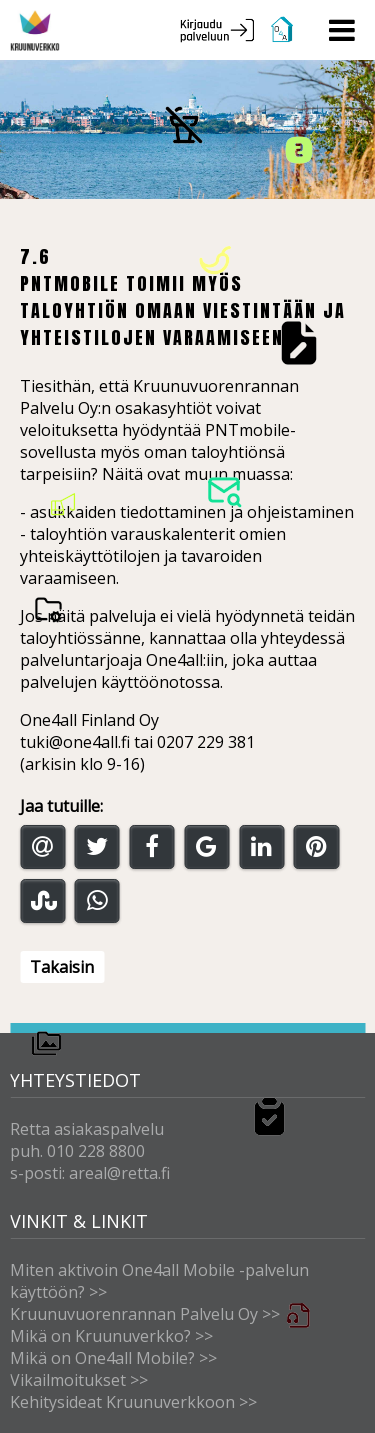 The height and width of the screenshot is (1433, 375). What do you see at coordinates (63, 505) in the screenshot?
I see `construction or building-related feature` at bounding box center [63, 505].